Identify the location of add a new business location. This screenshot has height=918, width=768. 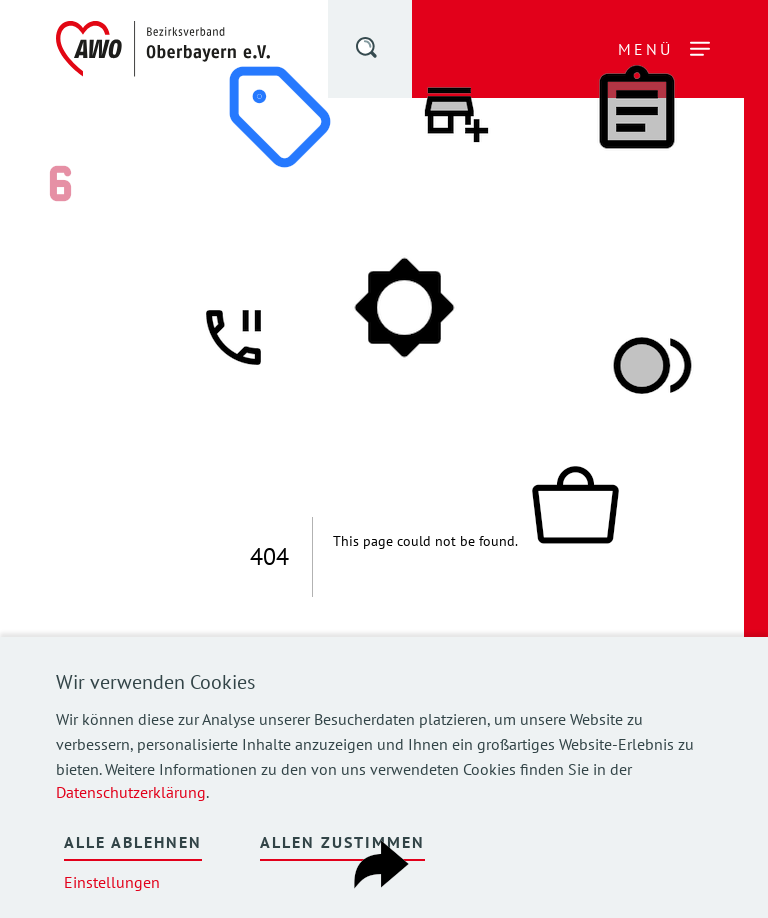
(456, 110).